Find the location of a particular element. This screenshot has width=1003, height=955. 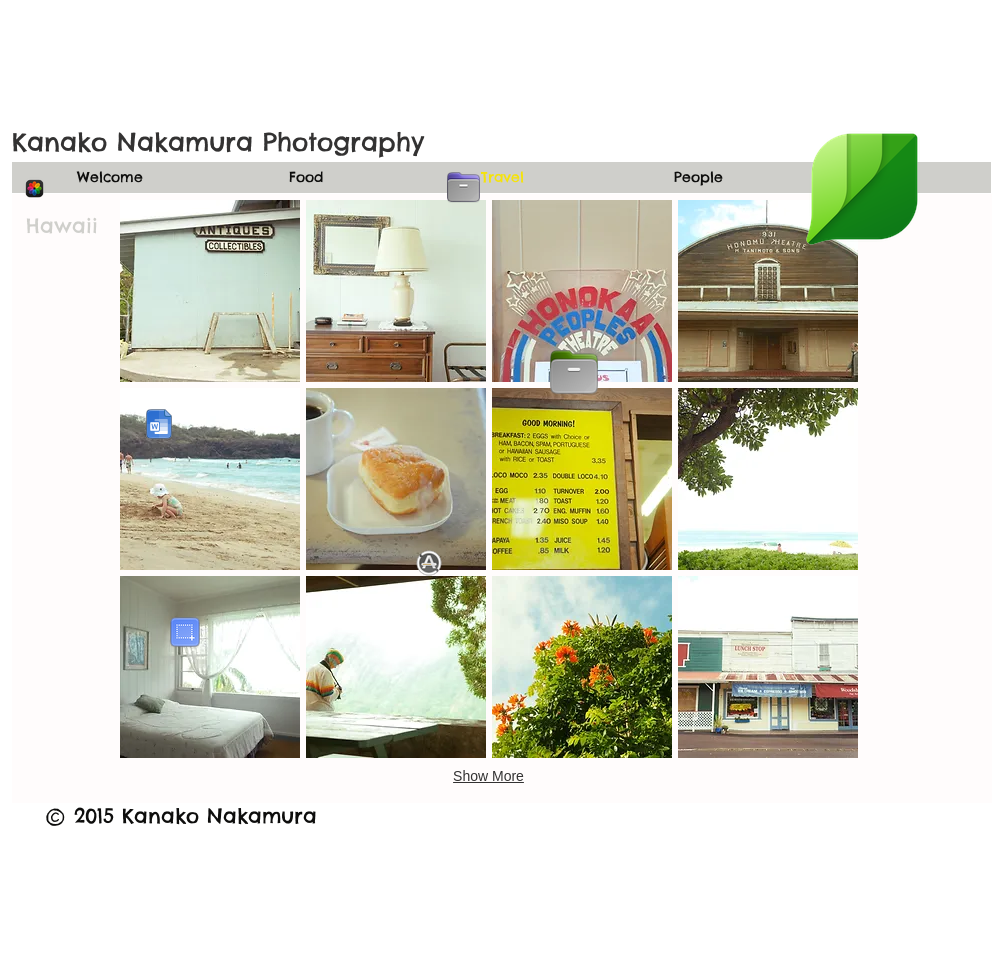

take a screenshot is located at coordinates (185, 632).